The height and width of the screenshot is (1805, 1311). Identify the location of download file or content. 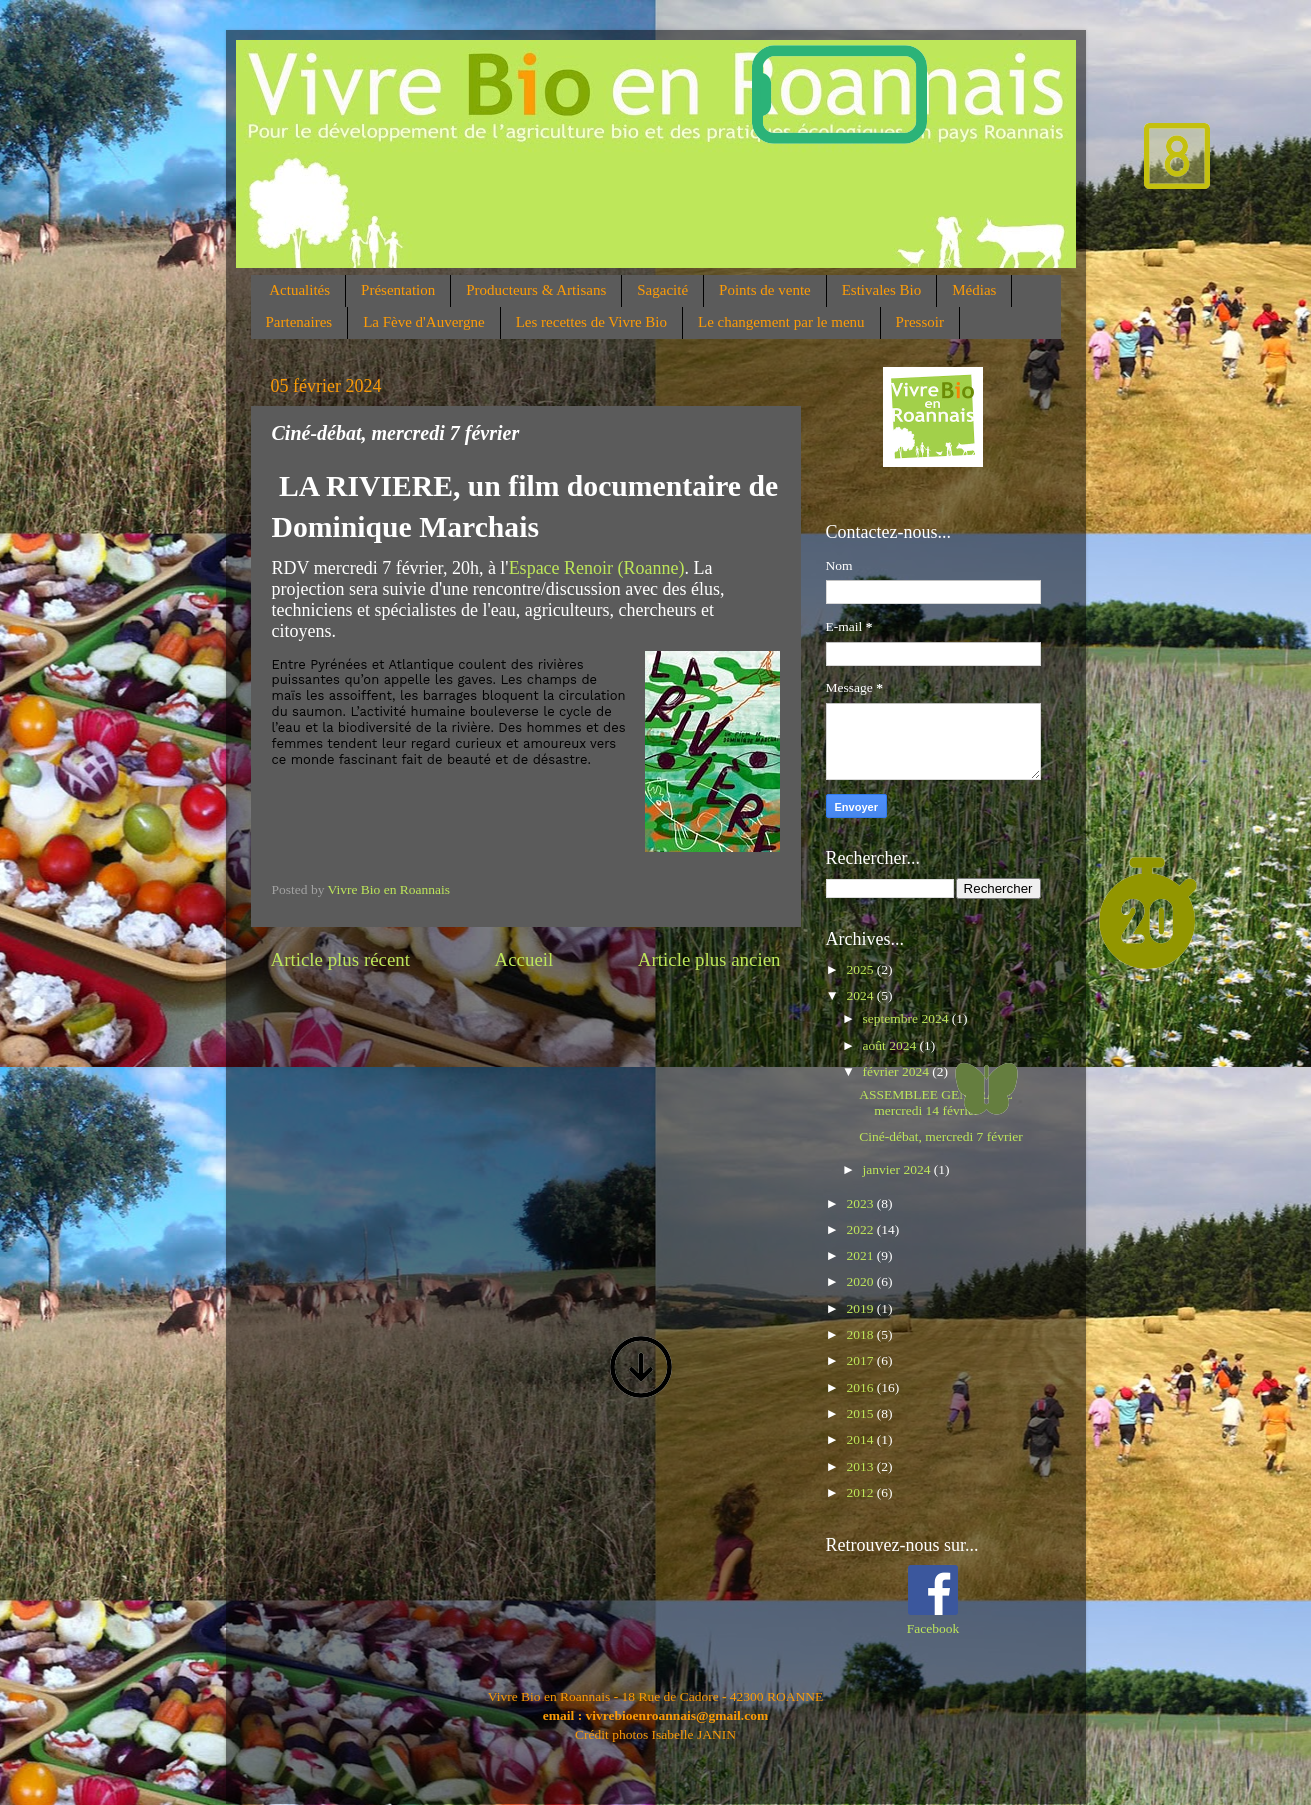
(641, 1367).